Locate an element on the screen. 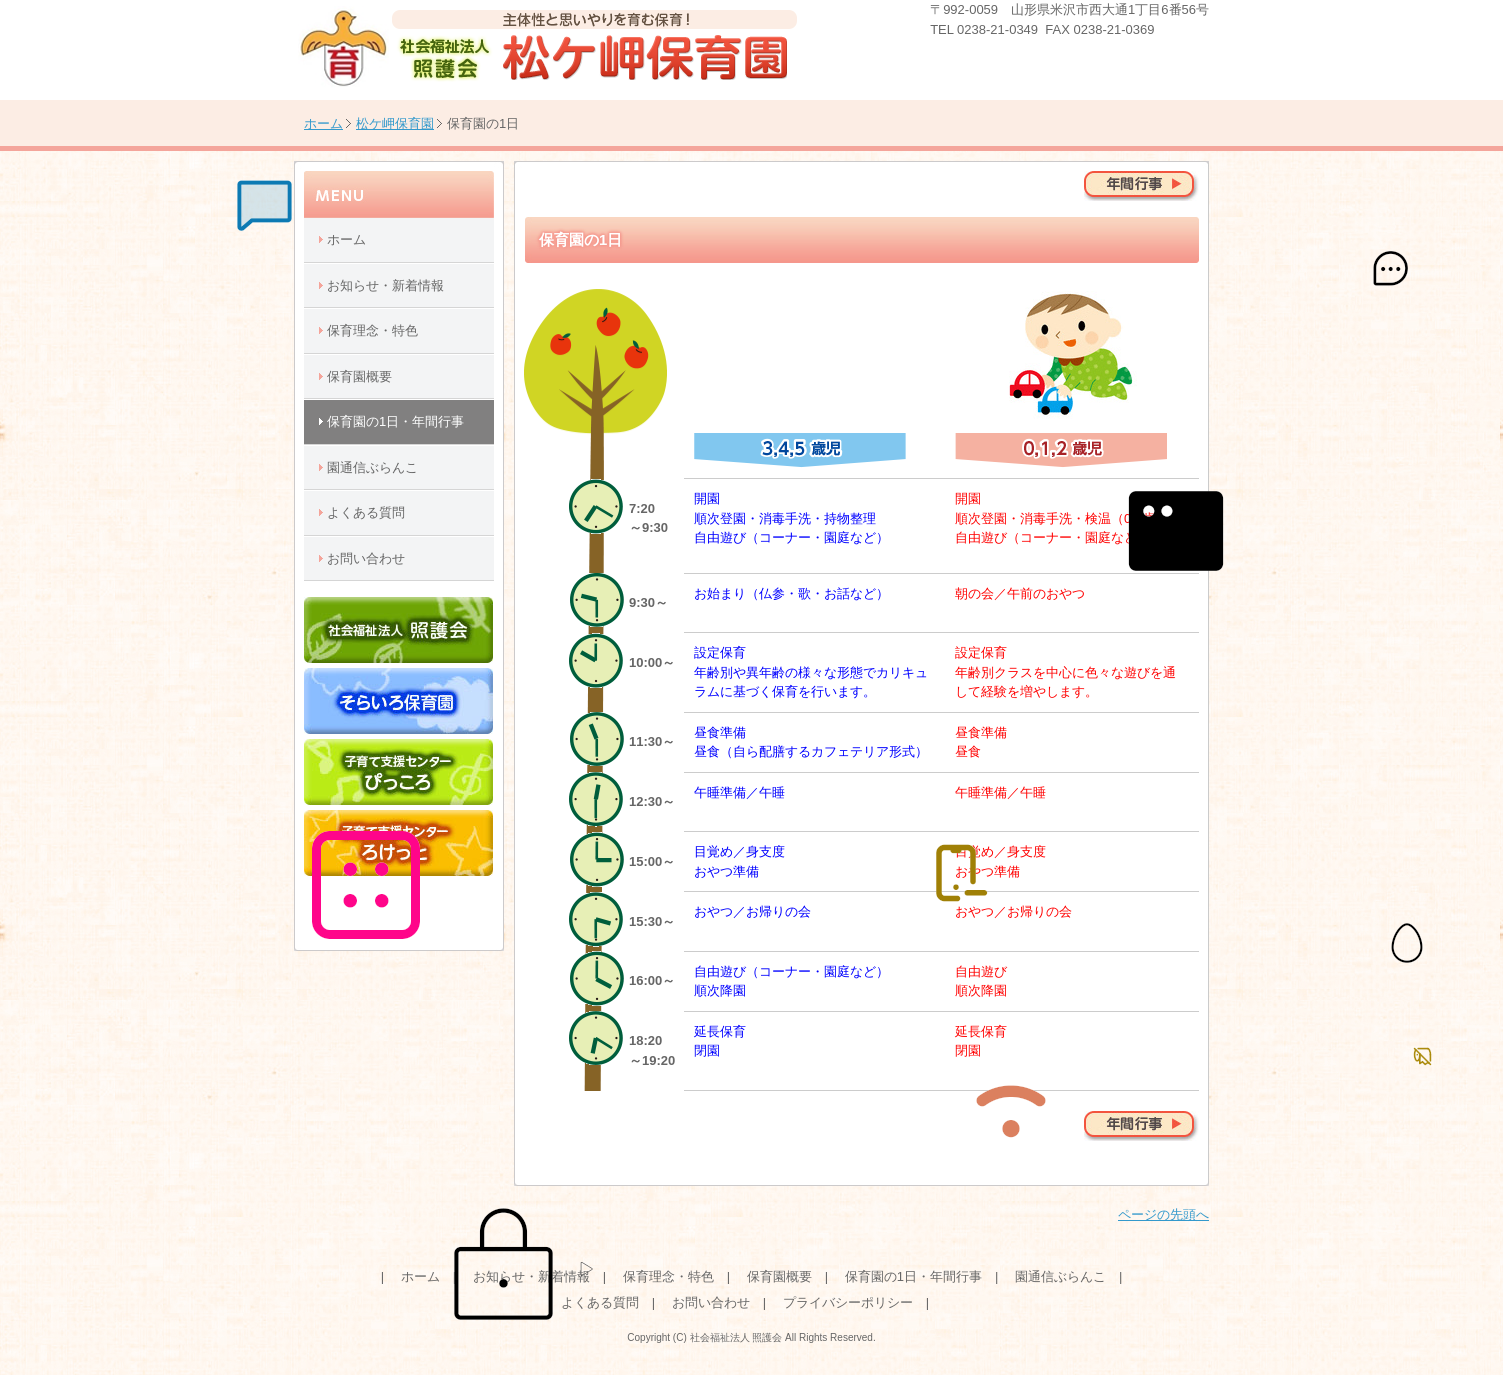  play media or start playback is located at coordinates (585, 1269).